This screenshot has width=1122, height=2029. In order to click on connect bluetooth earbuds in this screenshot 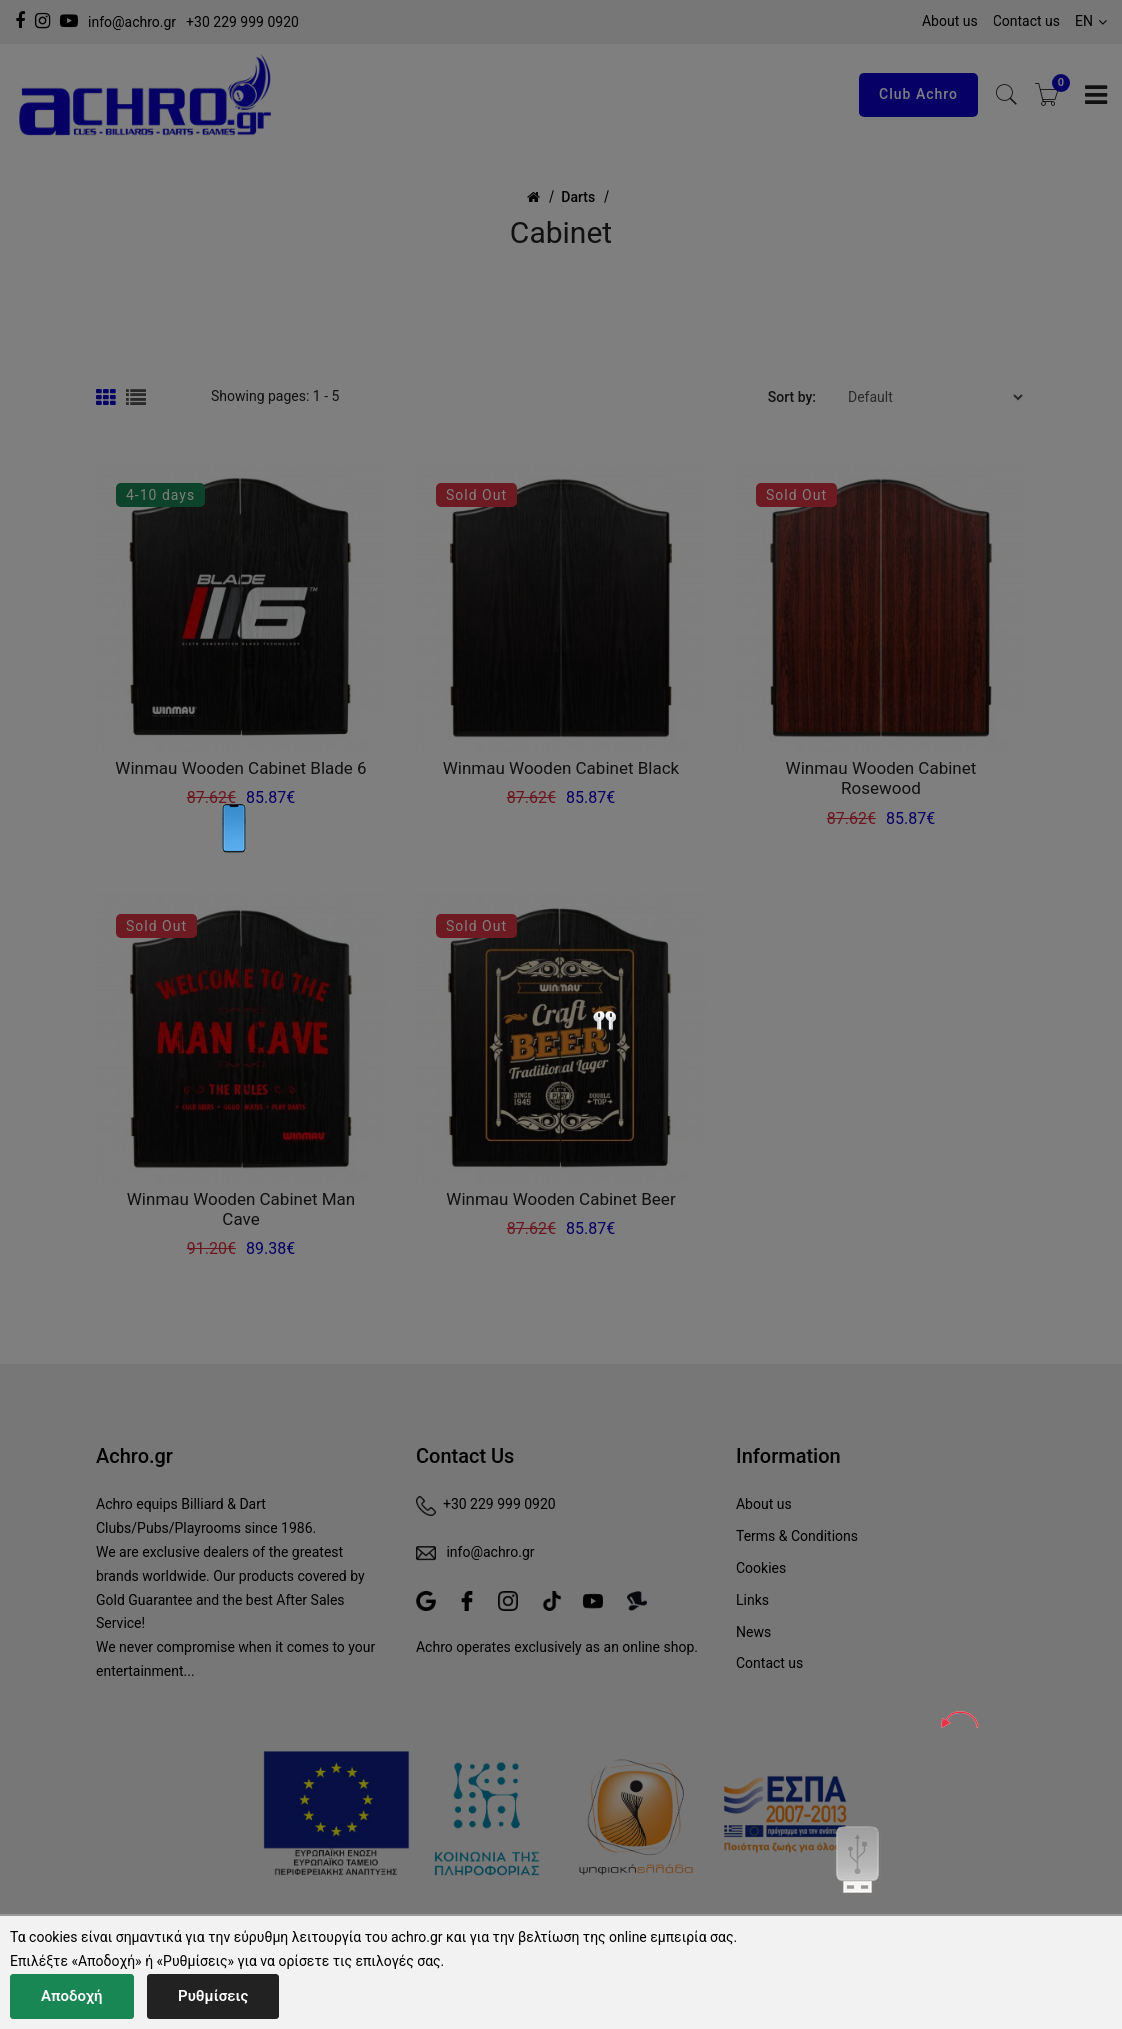, I will do `click(605, 1021)`.